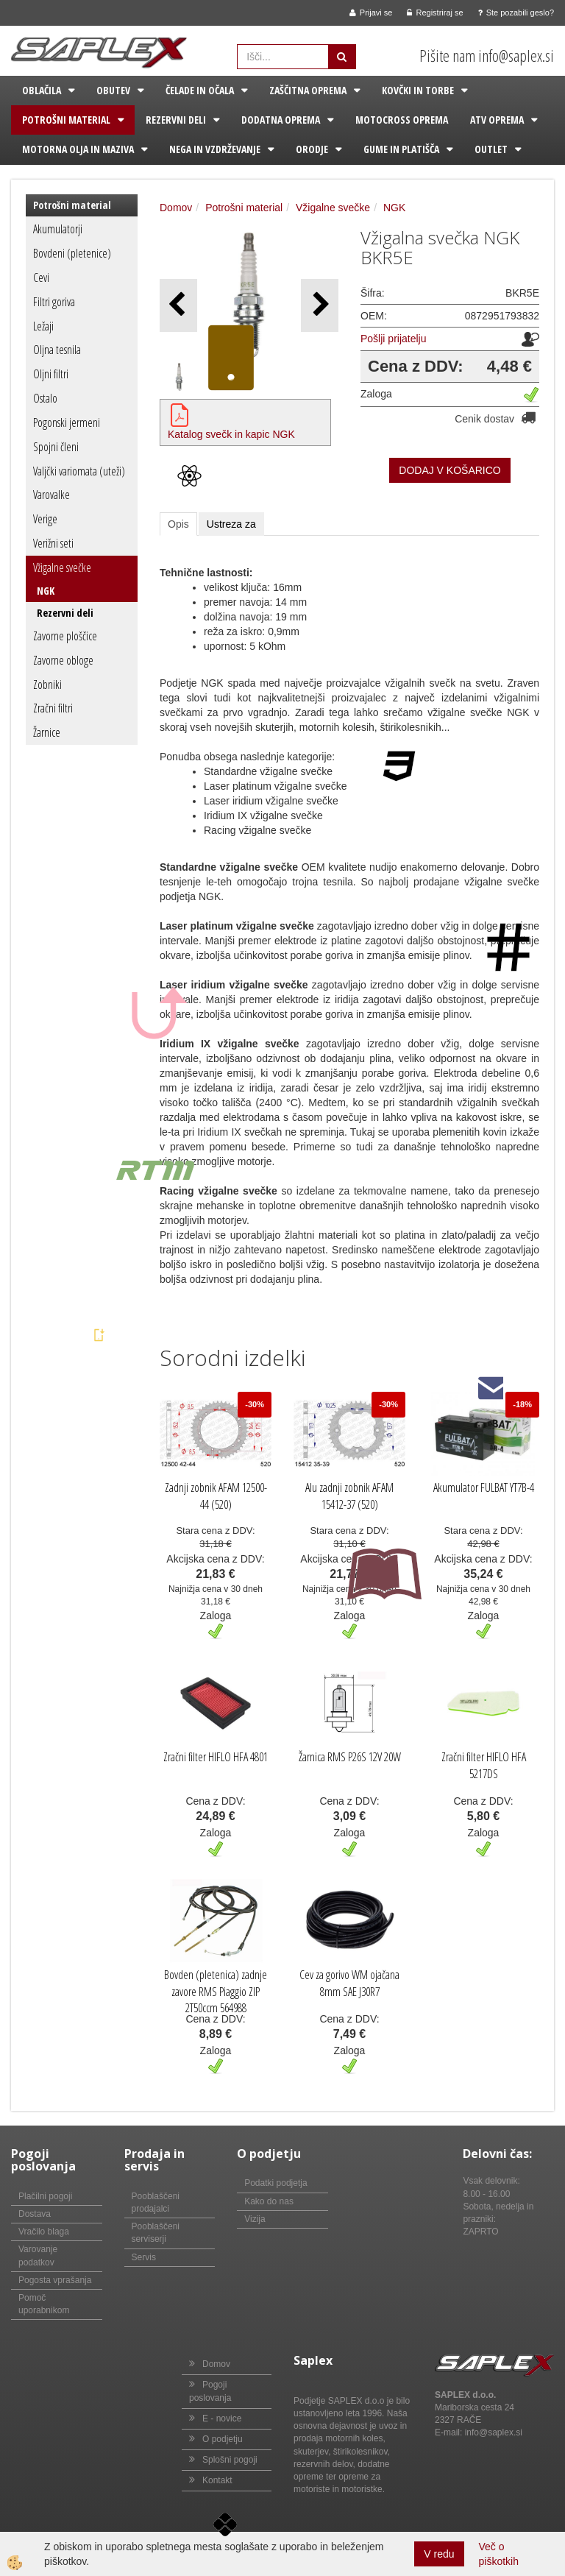 The image size is (565, 2576). Describe the element at coordinates (508, 947) in the screenshot. I see `add a hashtag or tag to content` at that location.